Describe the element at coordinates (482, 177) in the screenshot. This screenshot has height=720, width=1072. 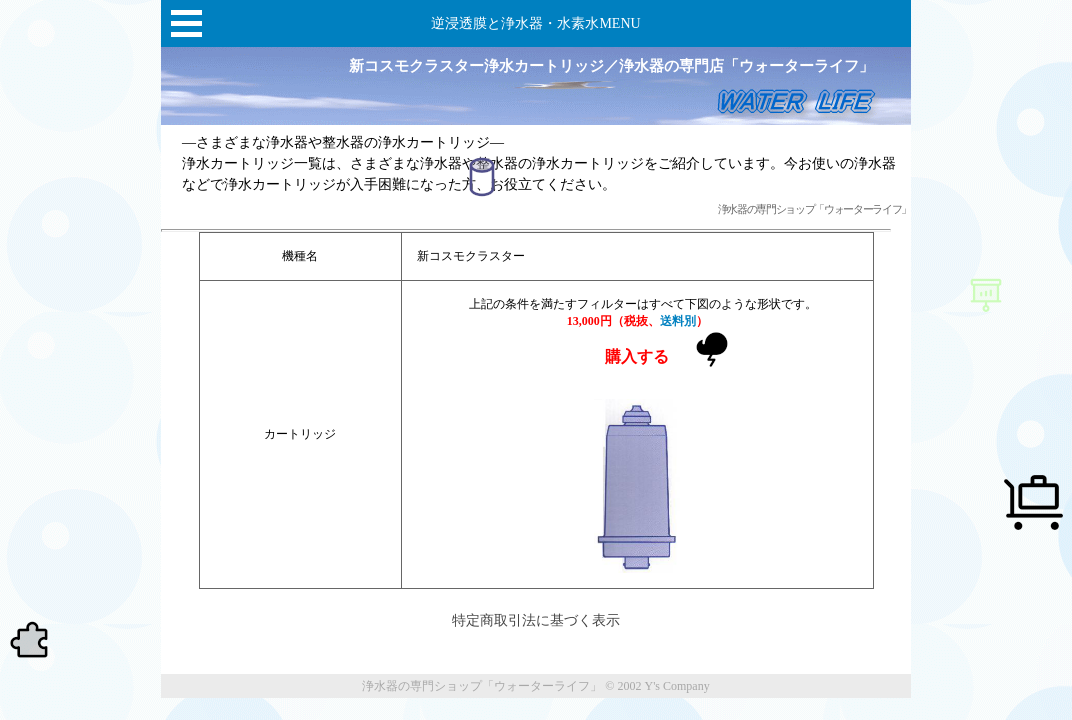
I see `database or data storage` at that location.